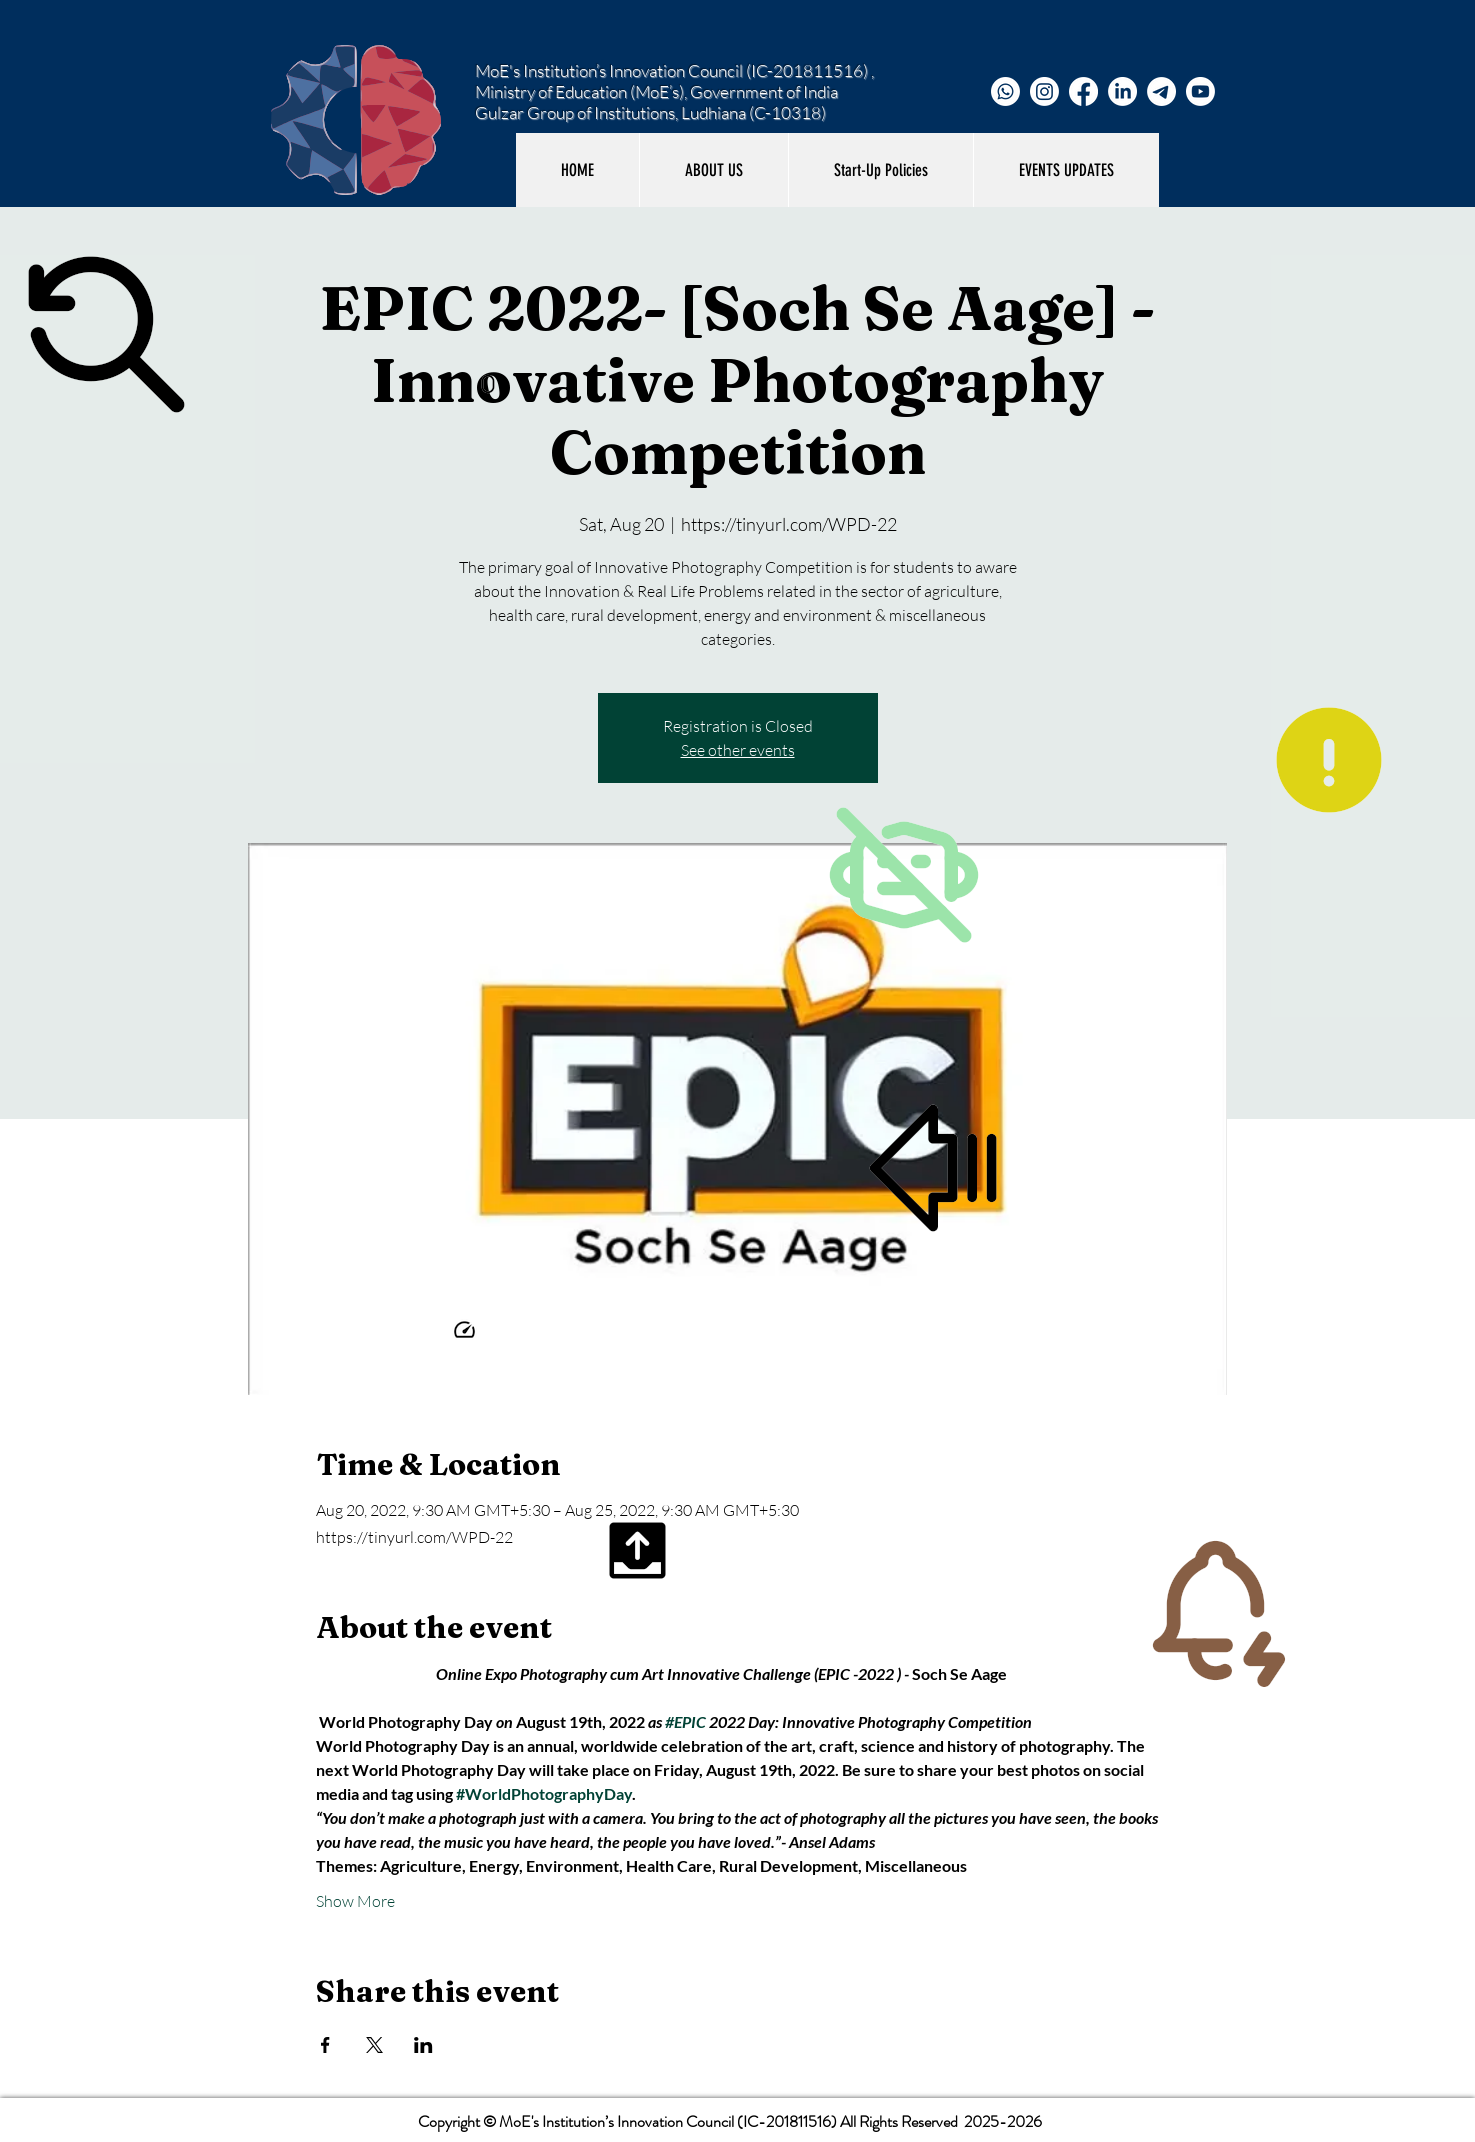 This screenshot has height=2142, width=1475. What do you see at coordinates (1215, 1610) in the screenshot?
I see `notification triggered by an automated action or event` at bounding box center [1215, 1610].